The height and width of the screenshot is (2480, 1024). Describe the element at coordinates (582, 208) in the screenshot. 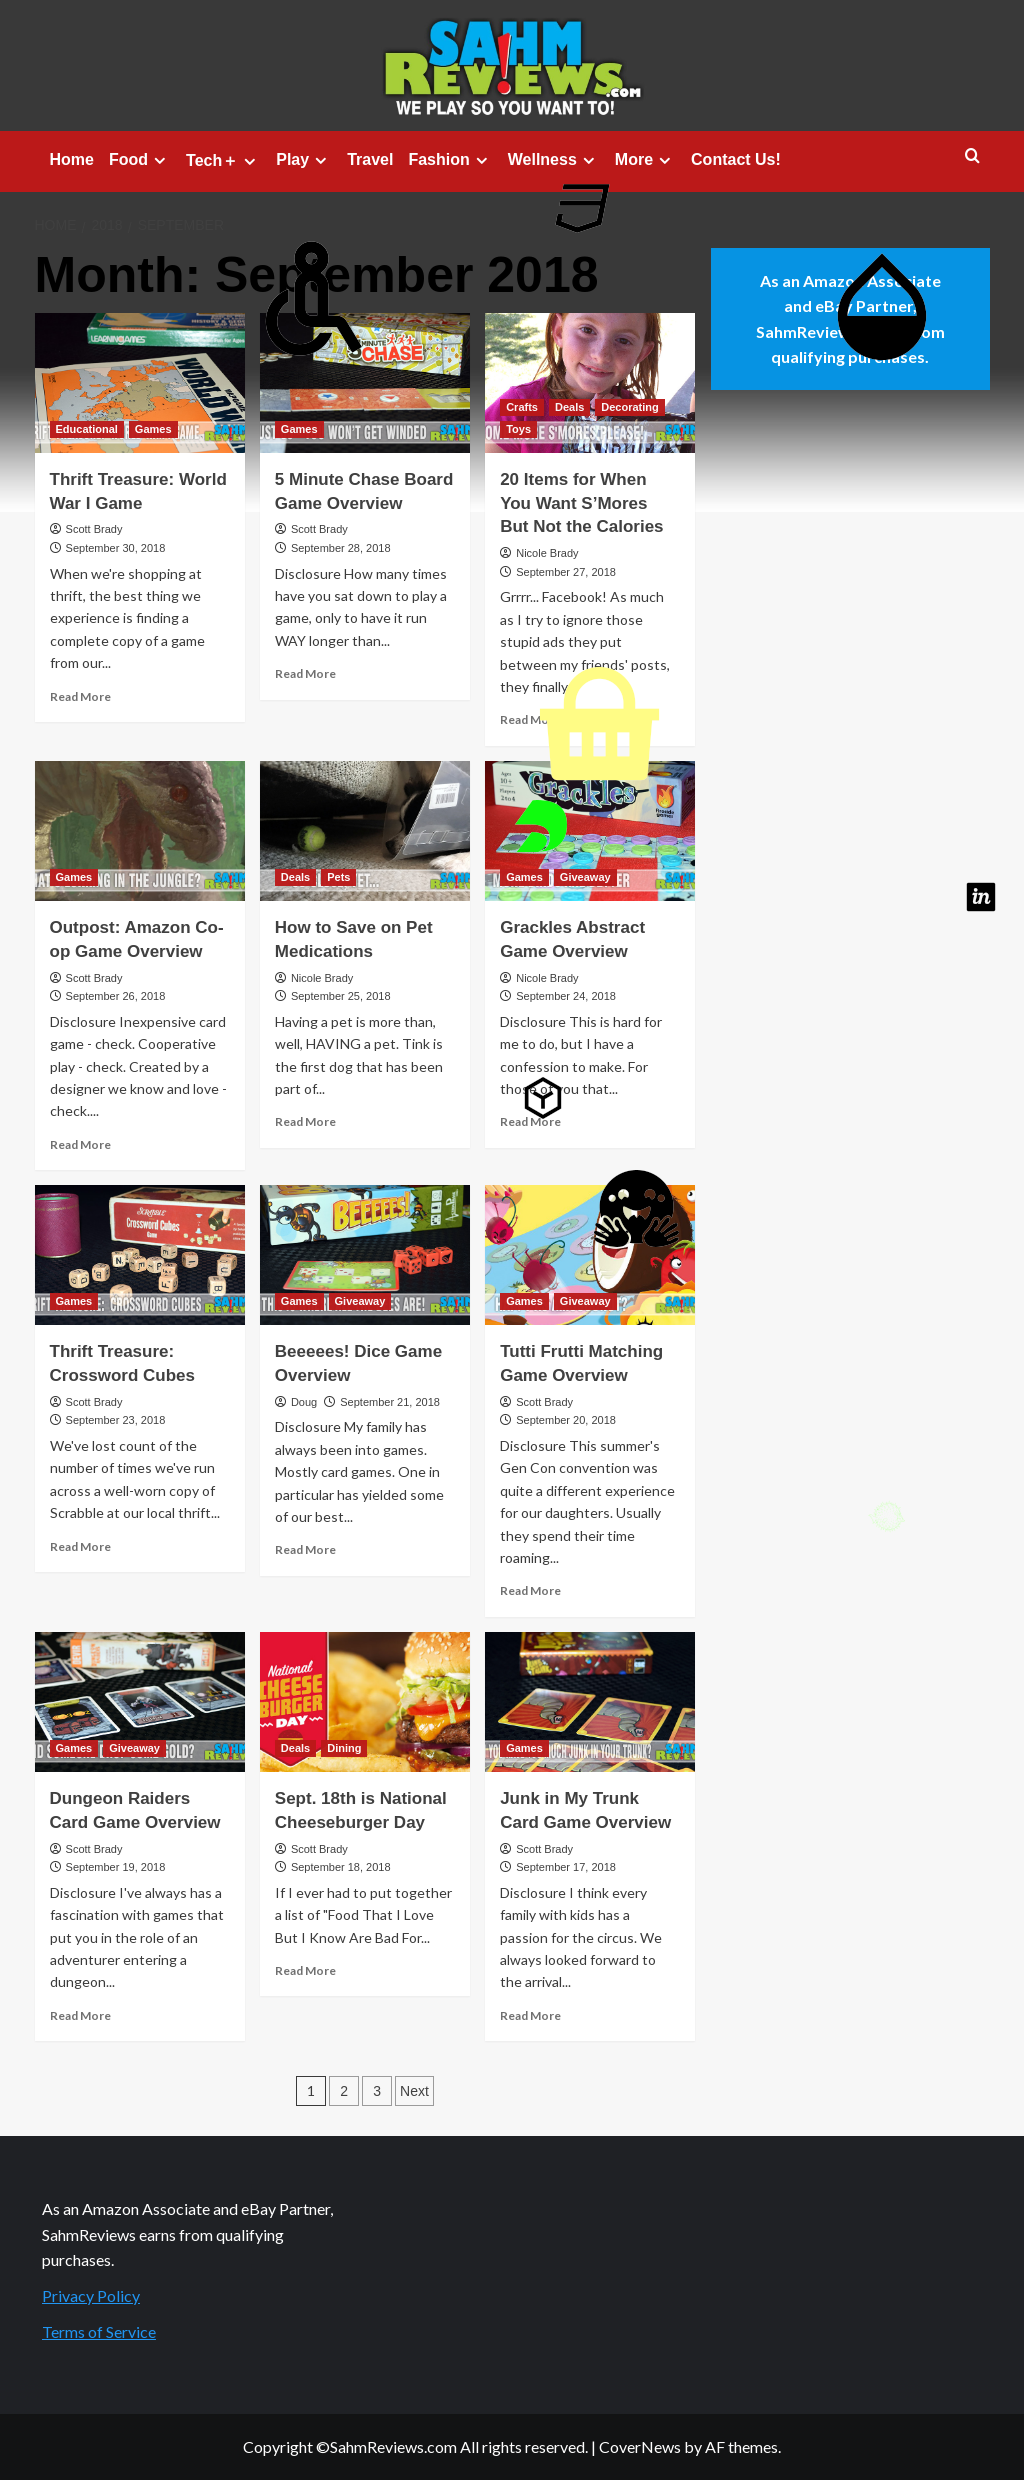

I see `indicates CSS3 styling or stylesheet` at that location.